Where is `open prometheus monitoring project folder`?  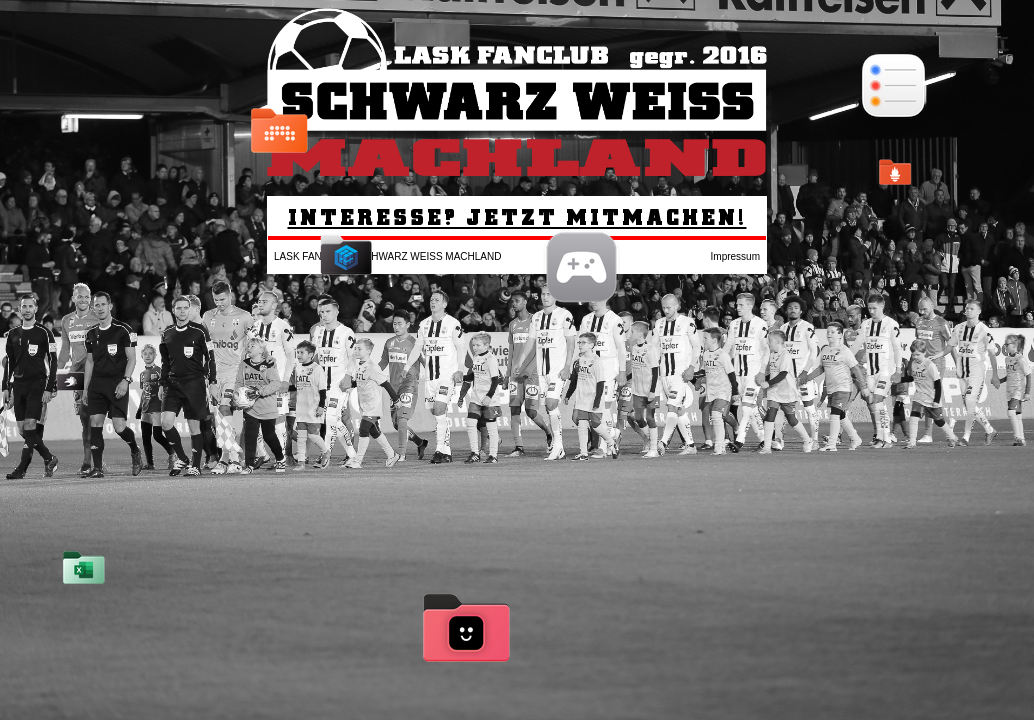
open prometheus monitoring project folder is located at coordinates (895, 173).